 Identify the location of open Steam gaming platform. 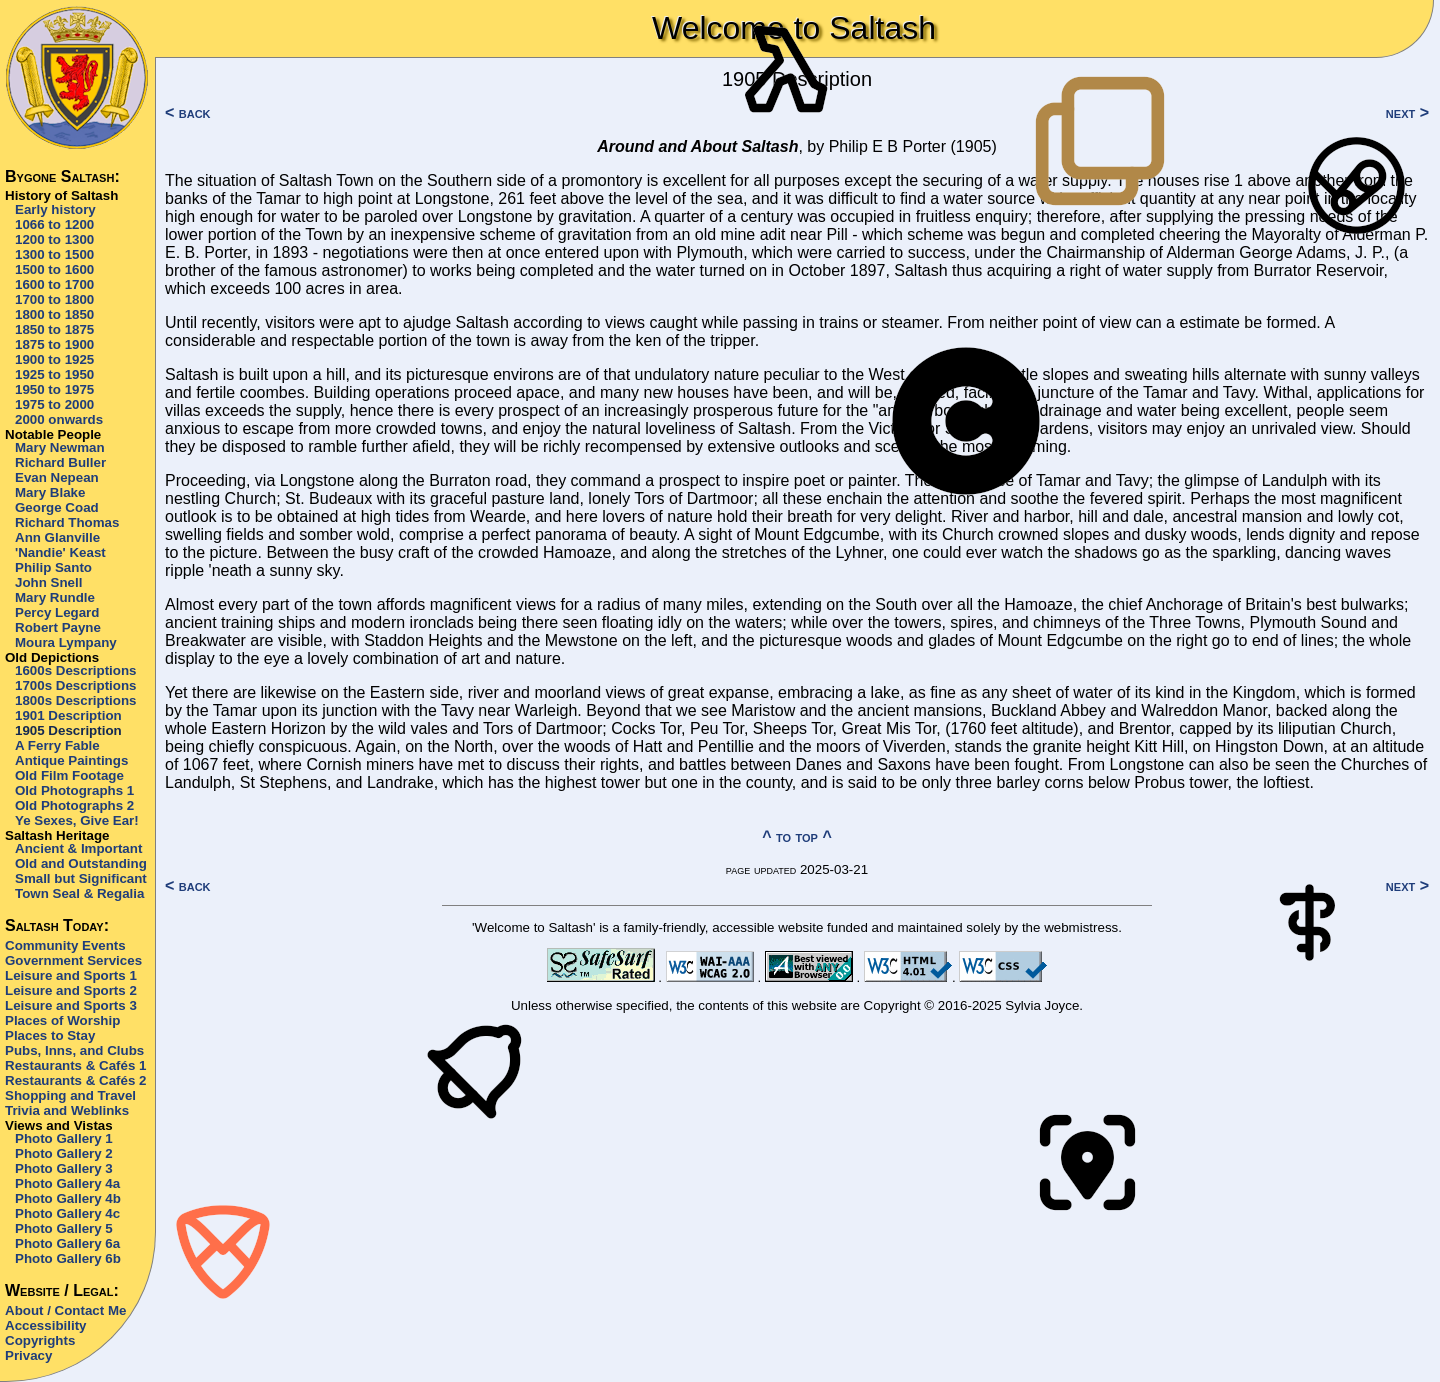
(1356, 185).